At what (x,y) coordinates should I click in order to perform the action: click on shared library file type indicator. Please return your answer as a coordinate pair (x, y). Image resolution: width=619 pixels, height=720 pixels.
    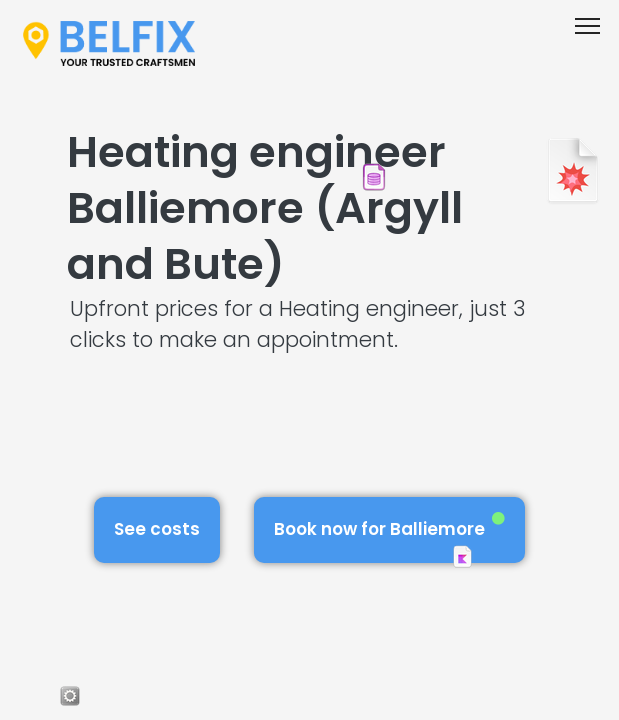
    Looking at the image, I should click on (70, 696).